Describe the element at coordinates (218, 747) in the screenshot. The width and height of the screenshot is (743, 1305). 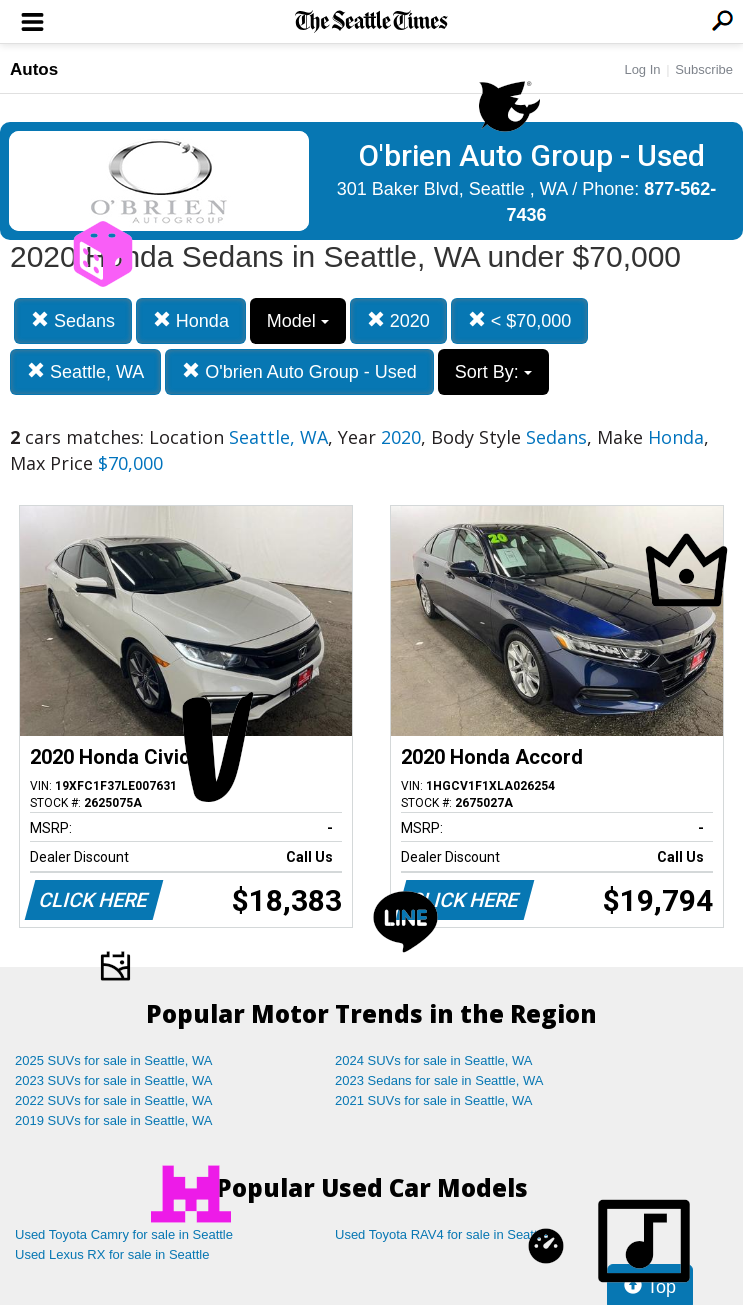
I see `open the Vinted app` at that location.